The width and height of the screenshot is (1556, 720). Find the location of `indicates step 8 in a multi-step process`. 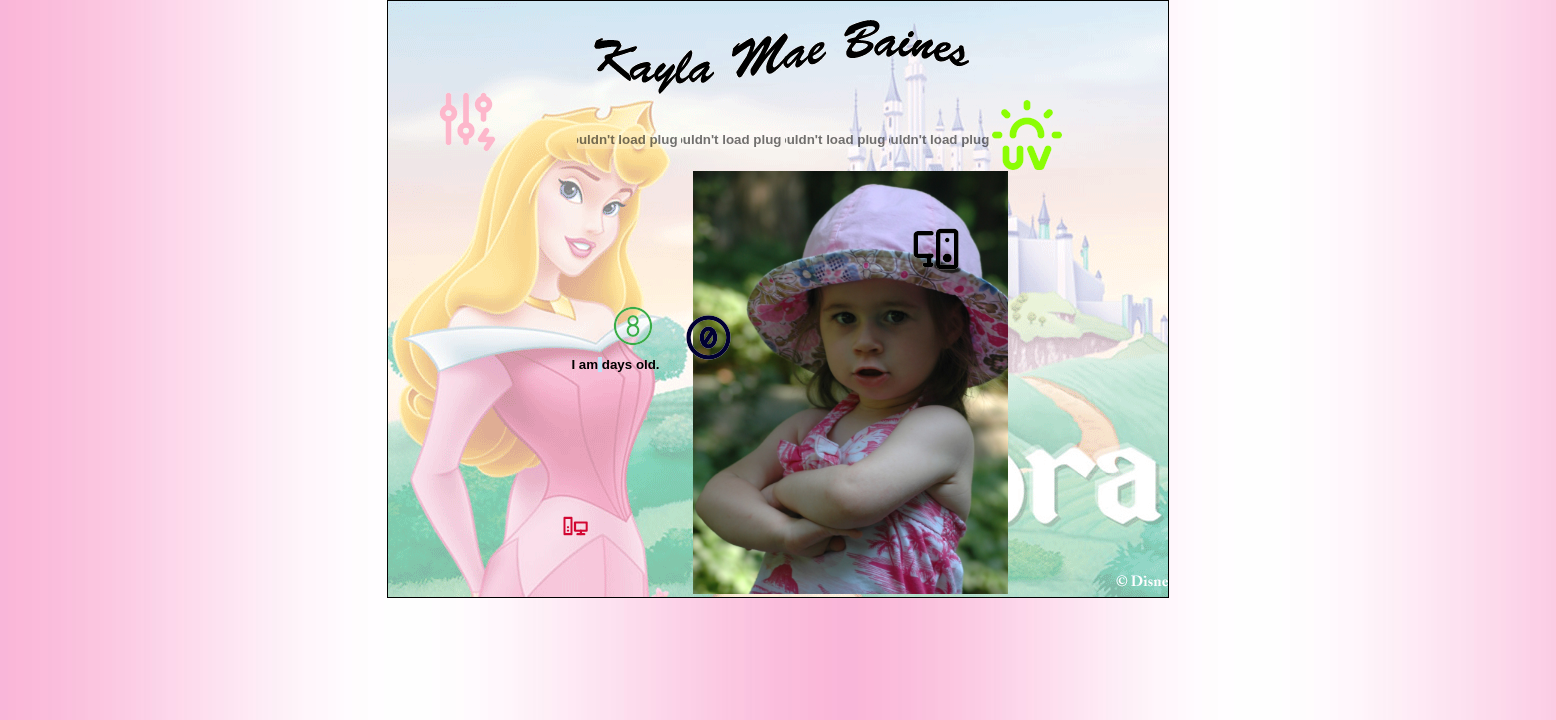

indicates step 8 in a multi-step process is located at coordinates (633, 326).